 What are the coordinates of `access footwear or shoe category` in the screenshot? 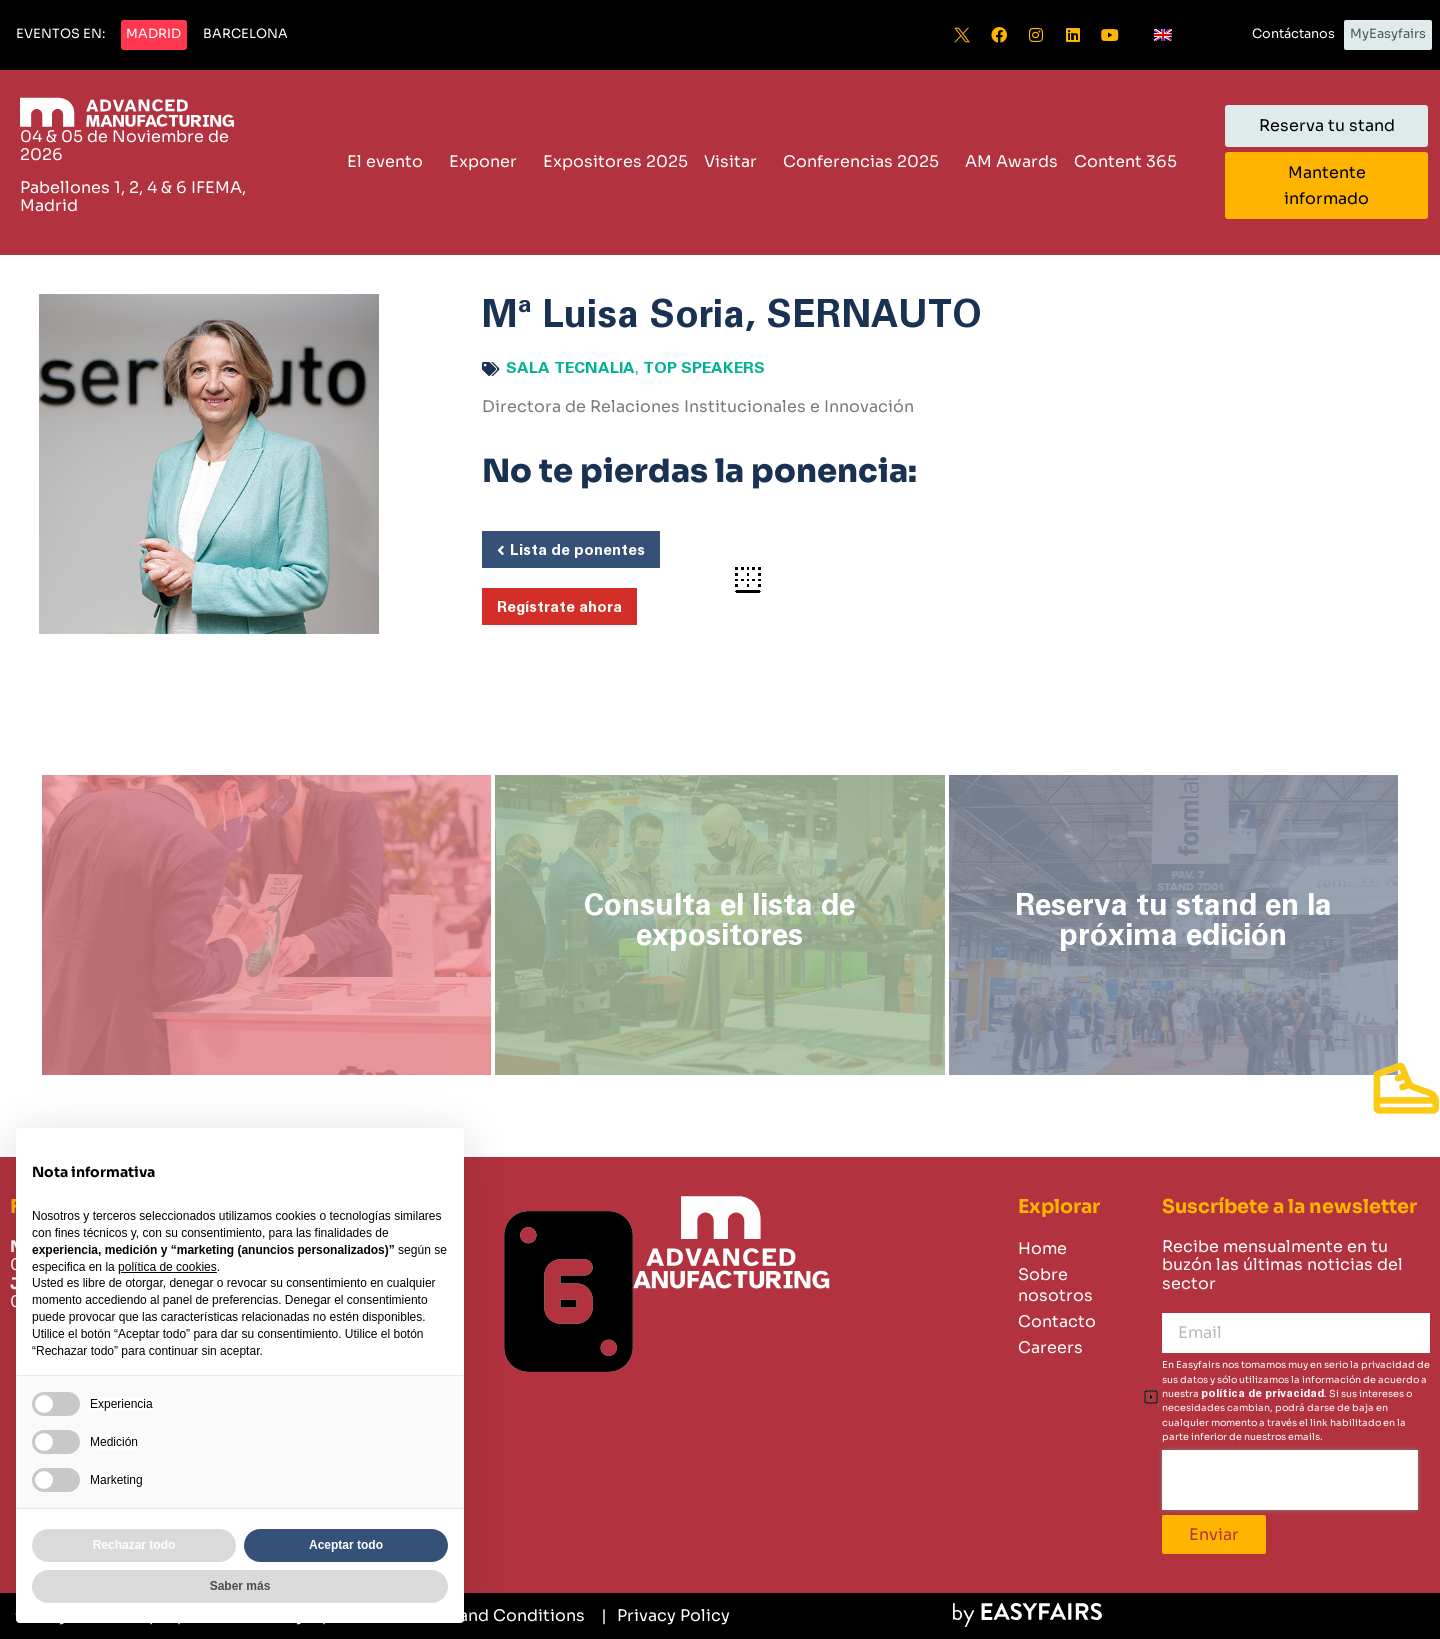 It's located at (1403, 1090).